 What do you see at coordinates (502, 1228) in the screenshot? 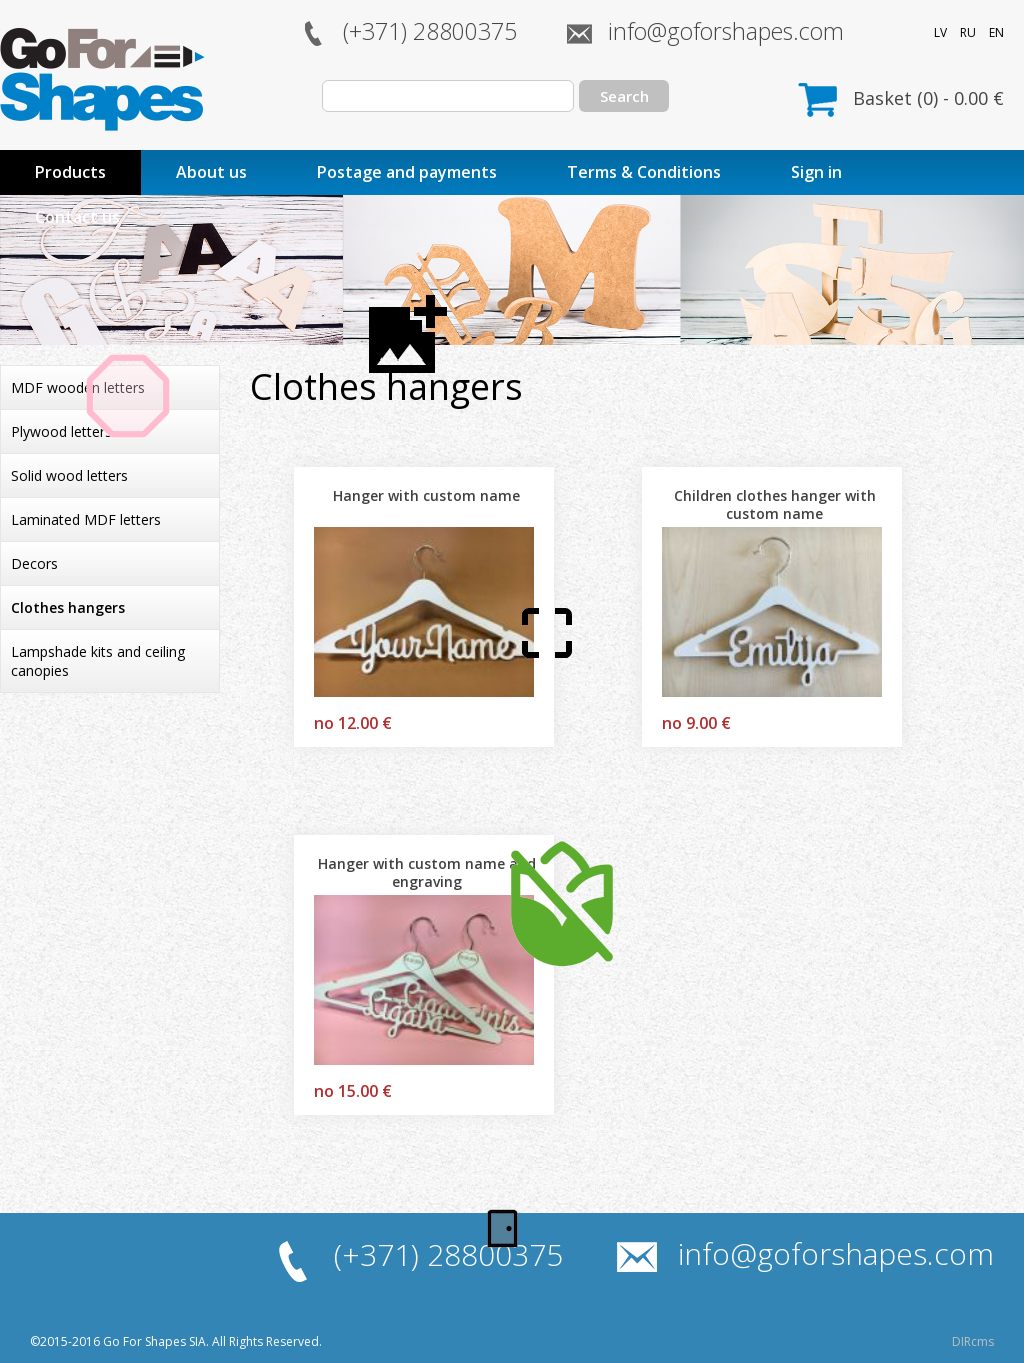
I see `access door sensor settings` at bounding box center [502, 1228].